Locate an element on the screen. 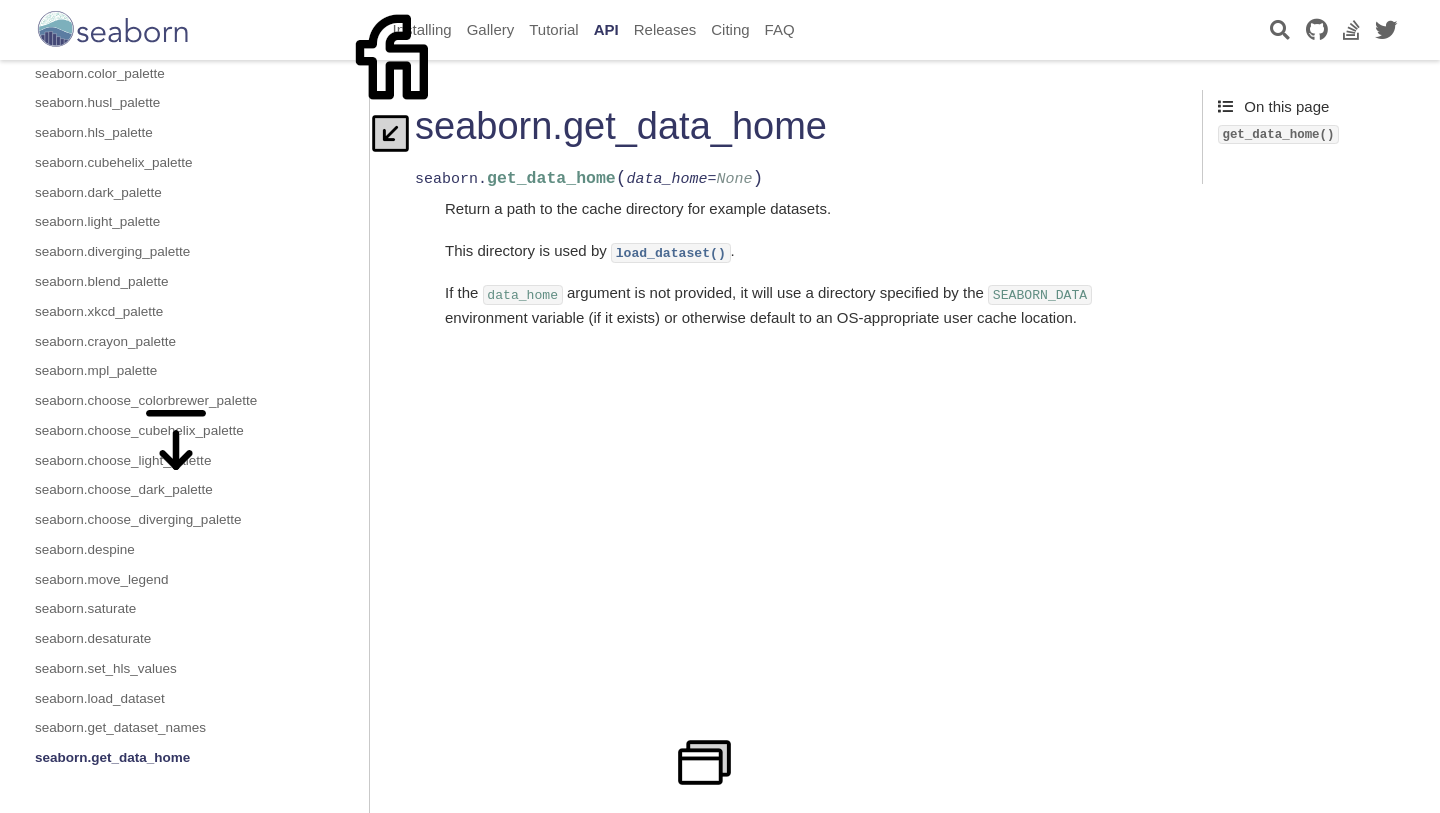 The image size is (1440, 813). download file or content is located at coordinates (176, 440).